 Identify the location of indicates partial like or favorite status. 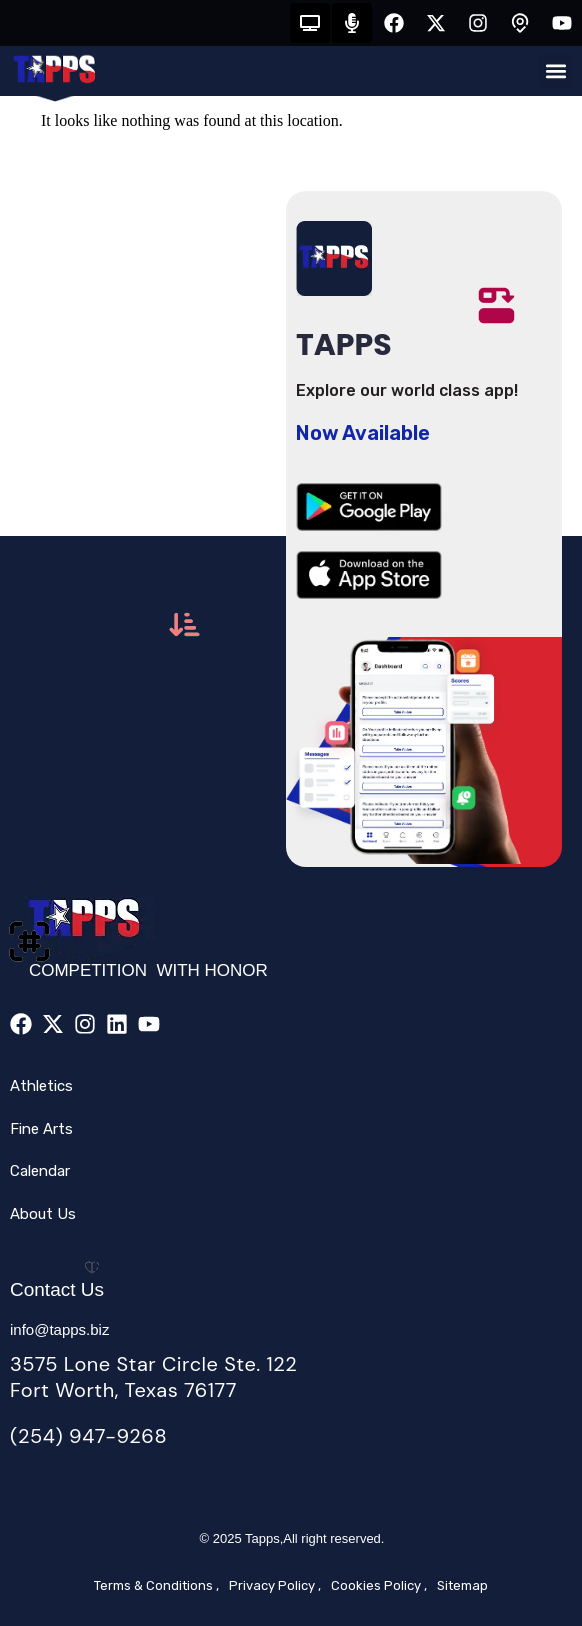
(92, 1267).